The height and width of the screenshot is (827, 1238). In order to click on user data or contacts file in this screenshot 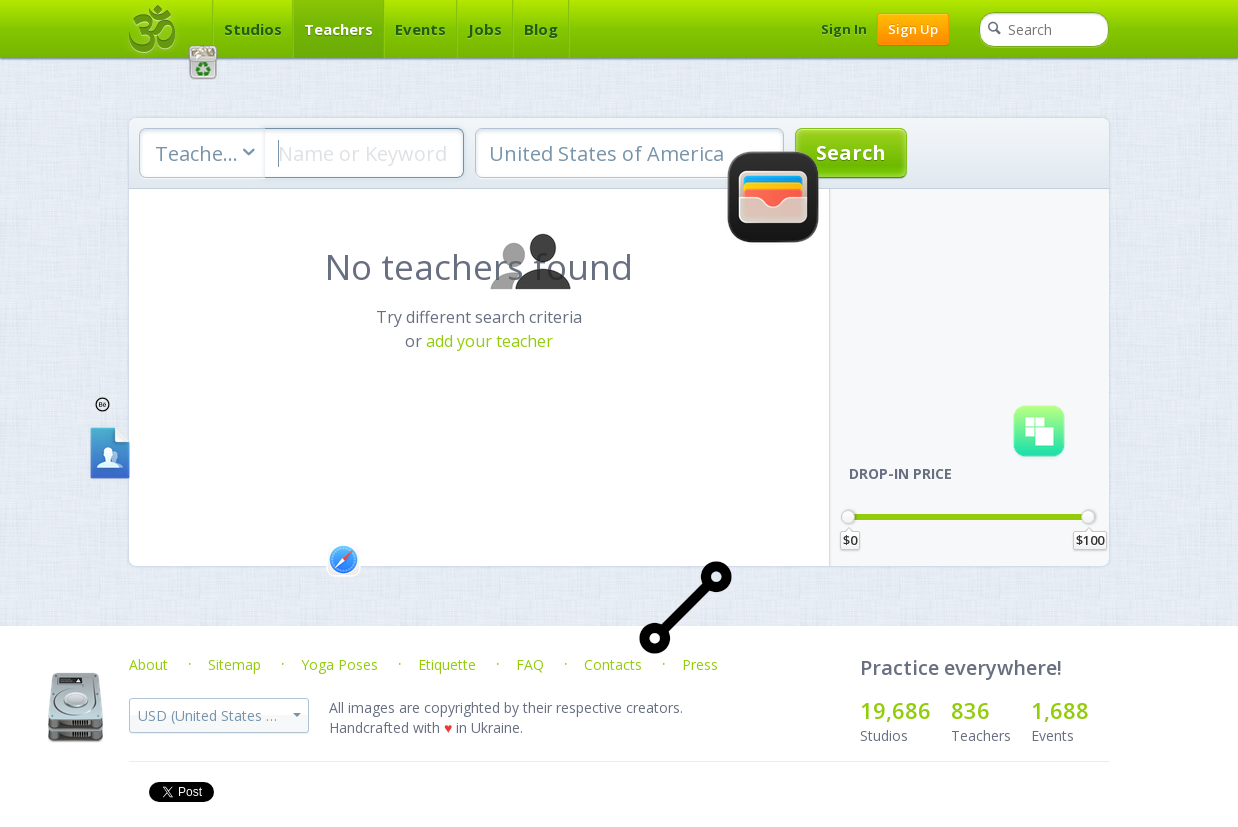, I will do `click(110, 453)`.